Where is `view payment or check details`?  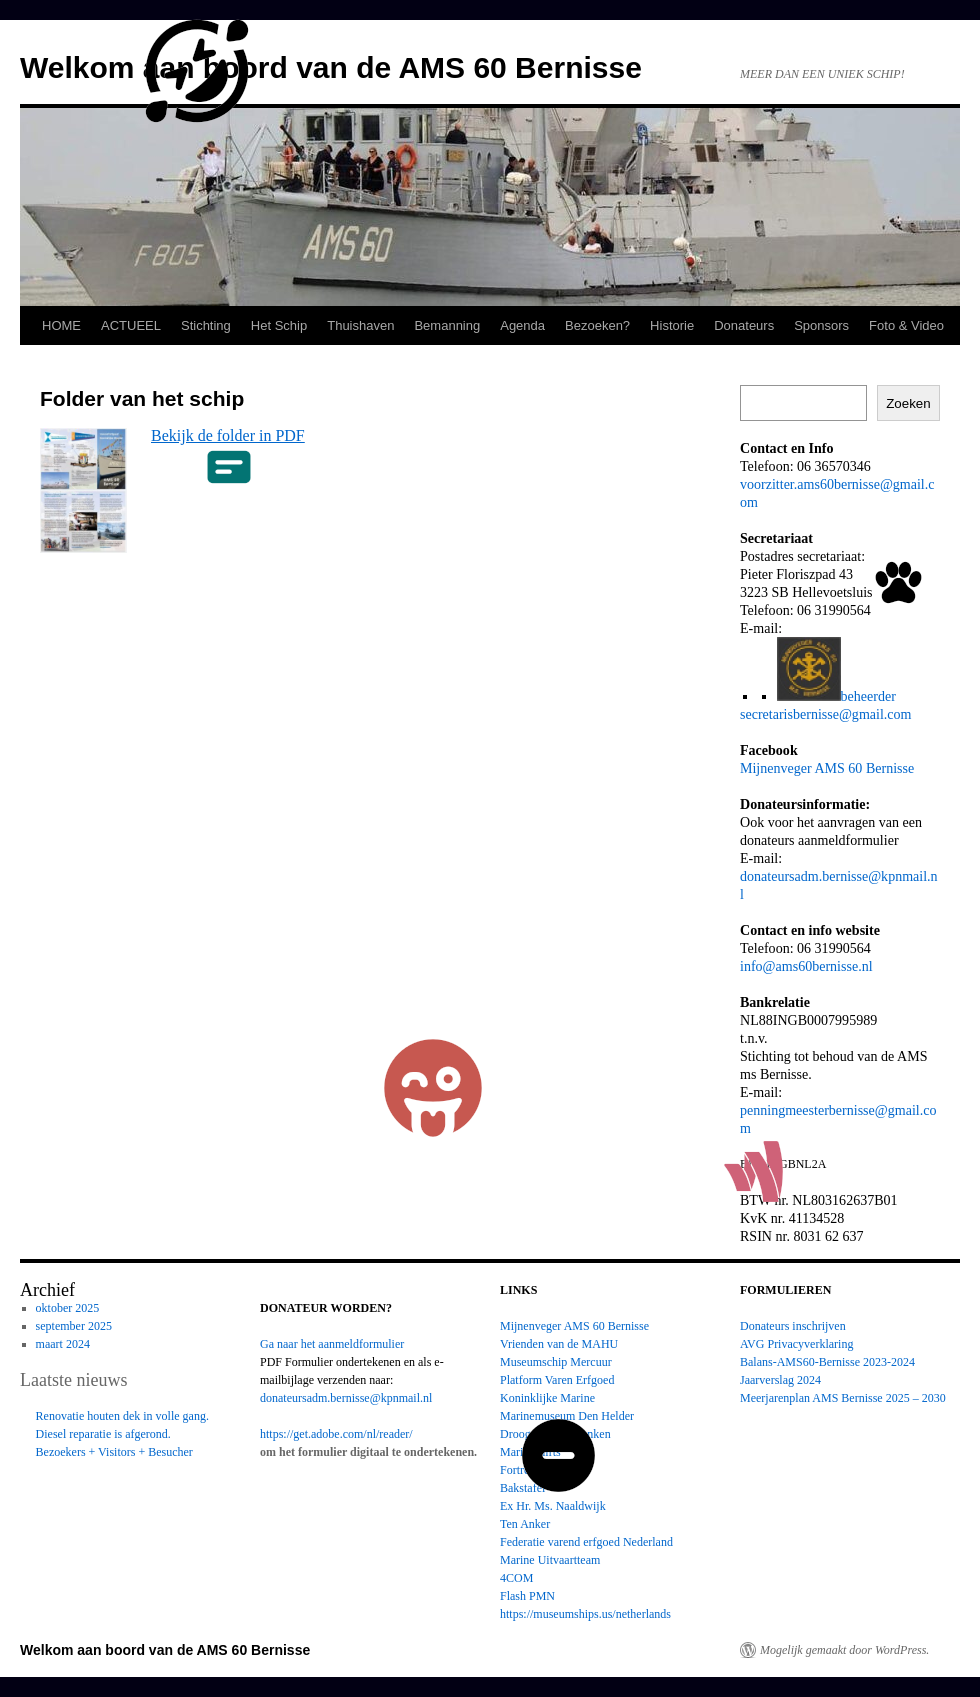 view payment or check details is located at coordinates (229, 467).